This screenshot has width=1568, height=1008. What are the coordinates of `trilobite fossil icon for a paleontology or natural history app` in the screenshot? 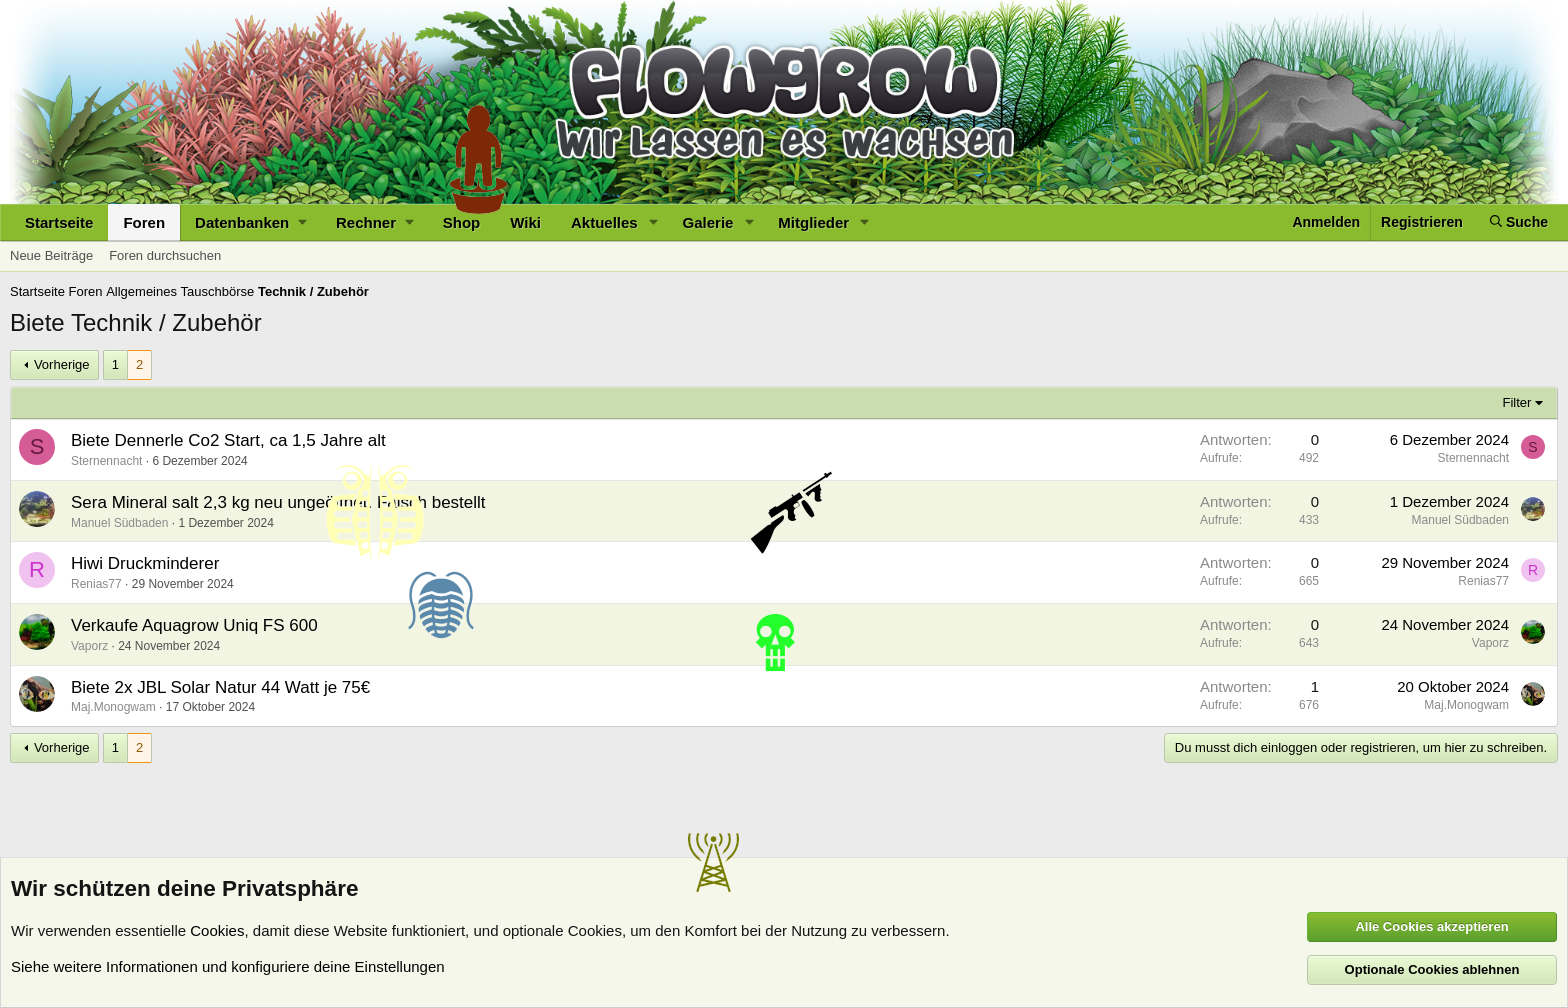 It's located at (441, 605).